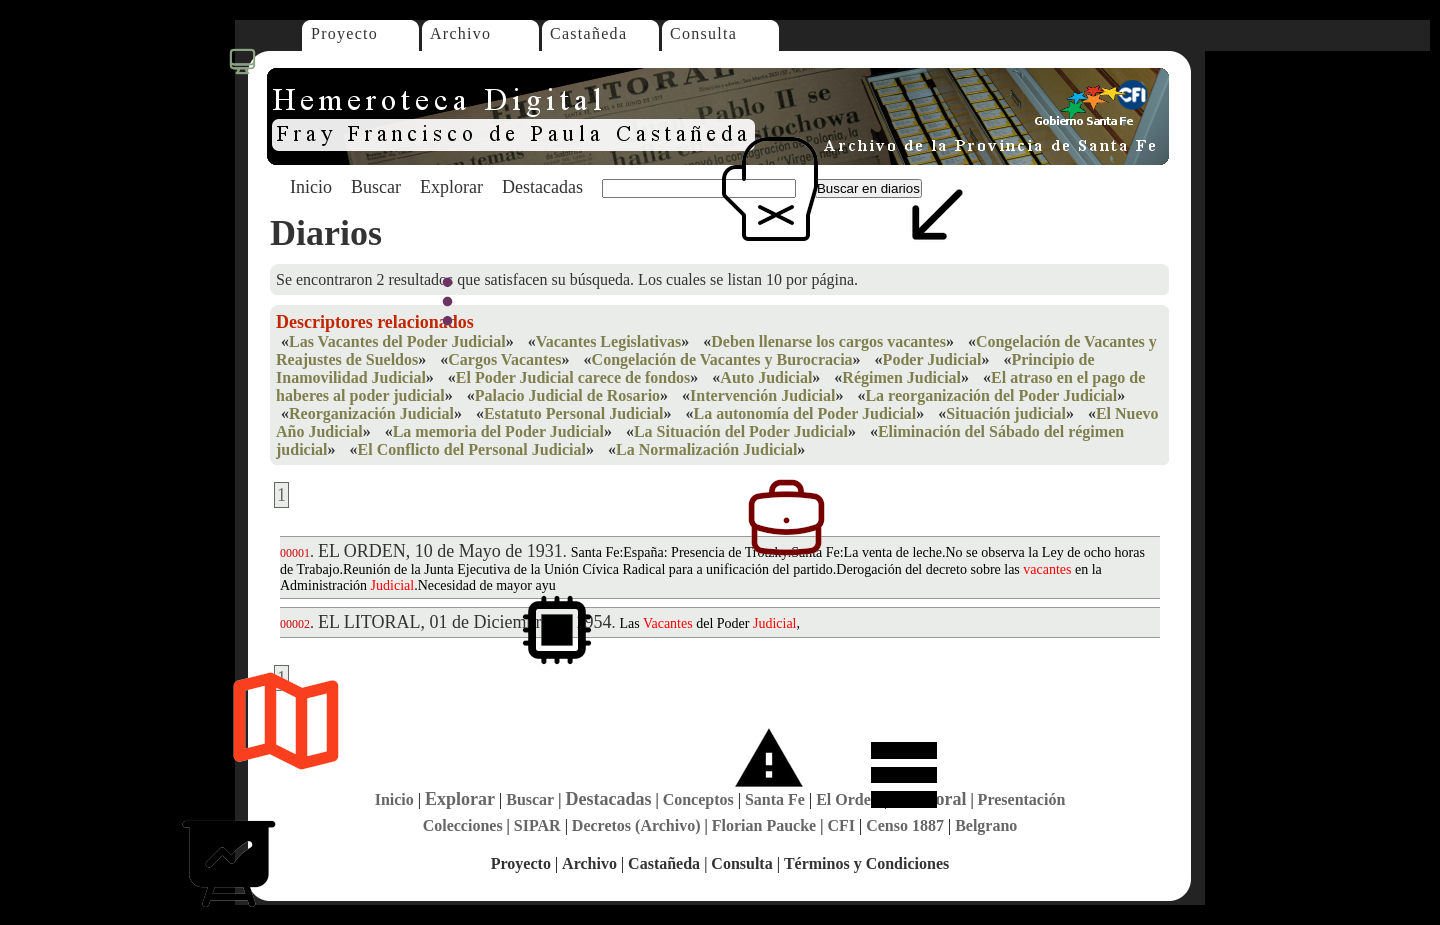  Describe the element at coordinates (904, 775) in the screenshot. I see `view data in row format` at that location.